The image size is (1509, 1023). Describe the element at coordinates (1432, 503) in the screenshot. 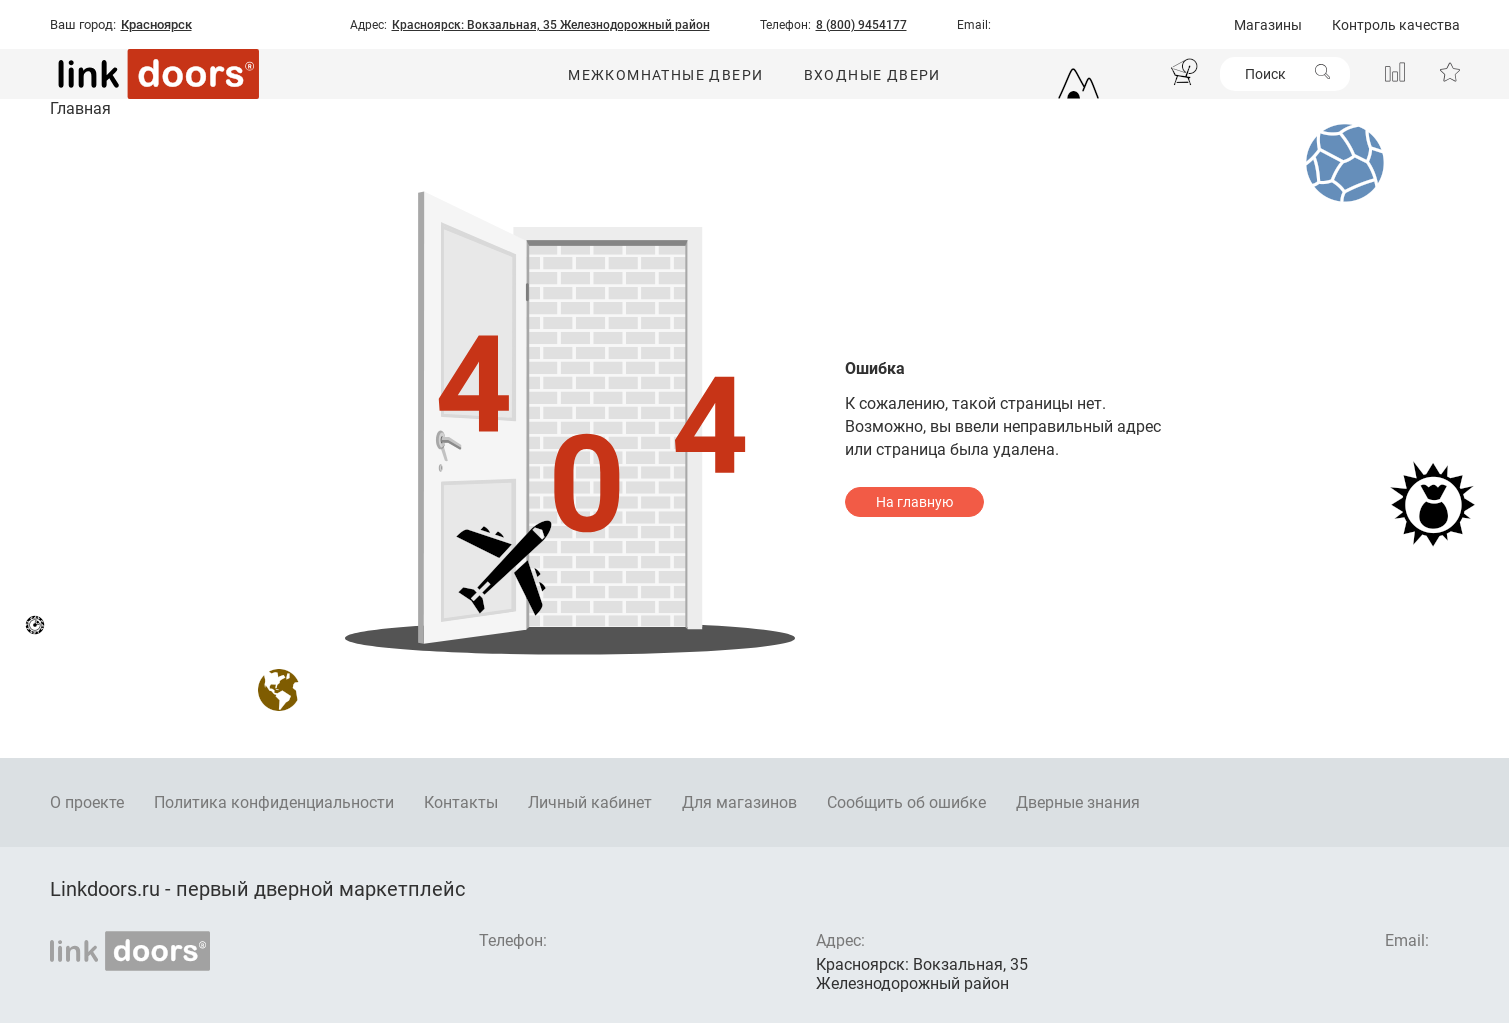

I see `view your in-game currency or coins` at that location.